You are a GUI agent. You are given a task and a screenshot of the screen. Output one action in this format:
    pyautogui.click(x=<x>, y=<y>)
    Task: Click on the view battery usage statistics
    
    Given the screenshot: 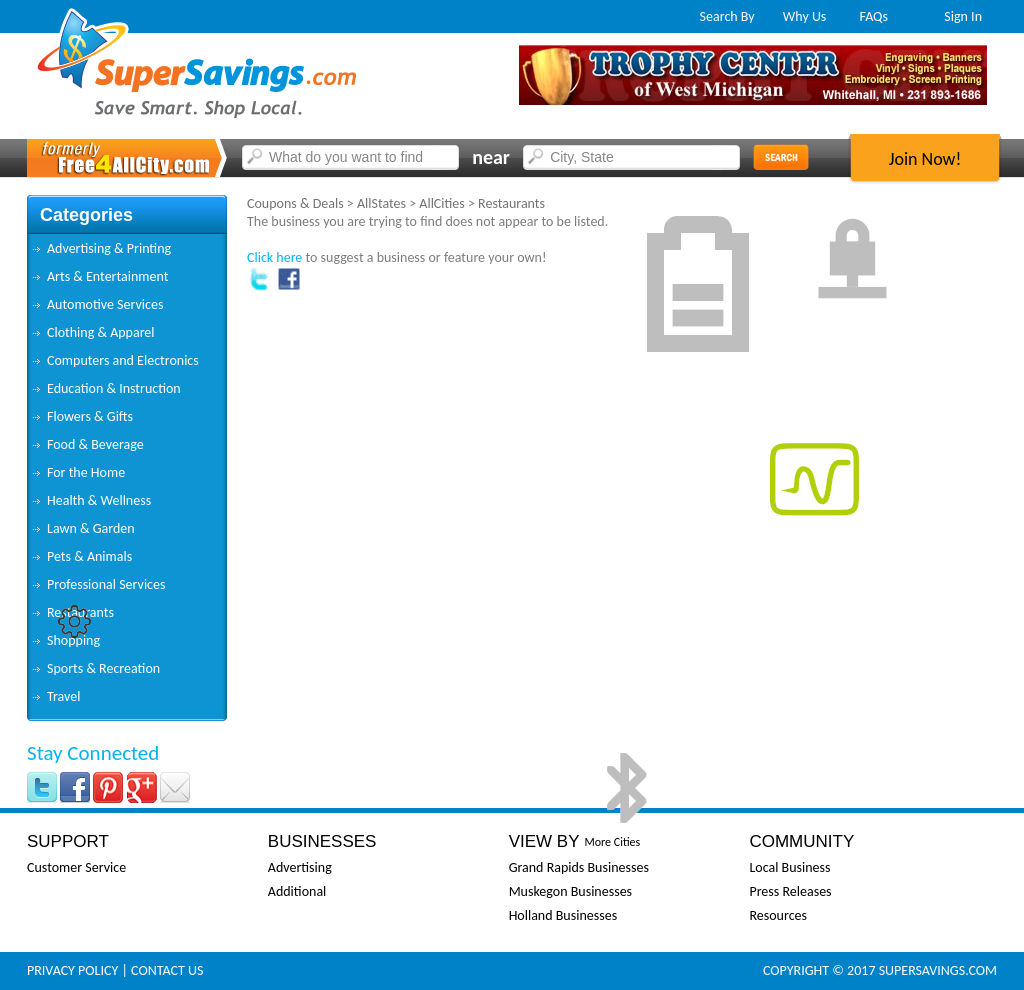 What is the action you would take?
    pyautogui.click(x=814, y=476)
    